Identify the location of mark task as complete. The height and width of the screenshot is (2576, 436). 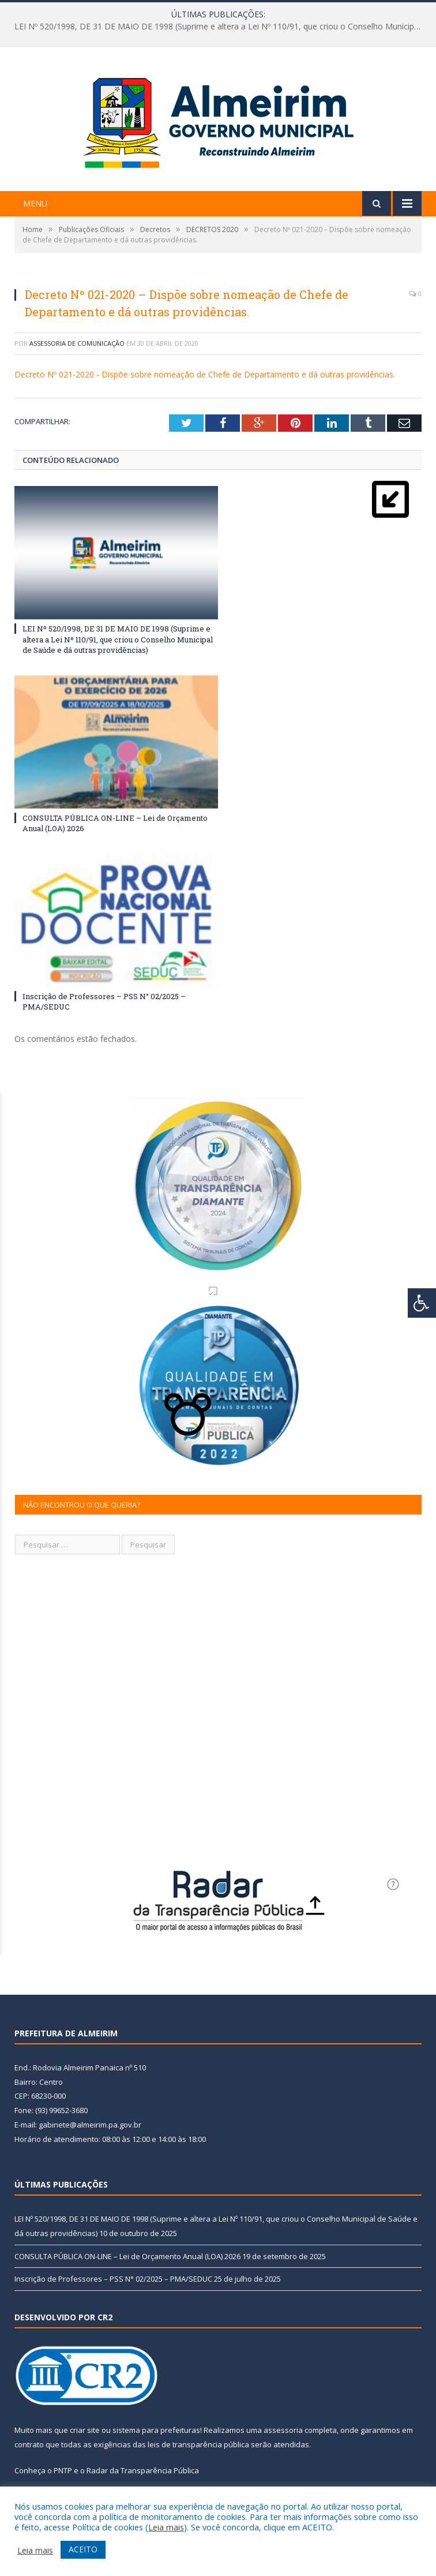
(213, 1291).